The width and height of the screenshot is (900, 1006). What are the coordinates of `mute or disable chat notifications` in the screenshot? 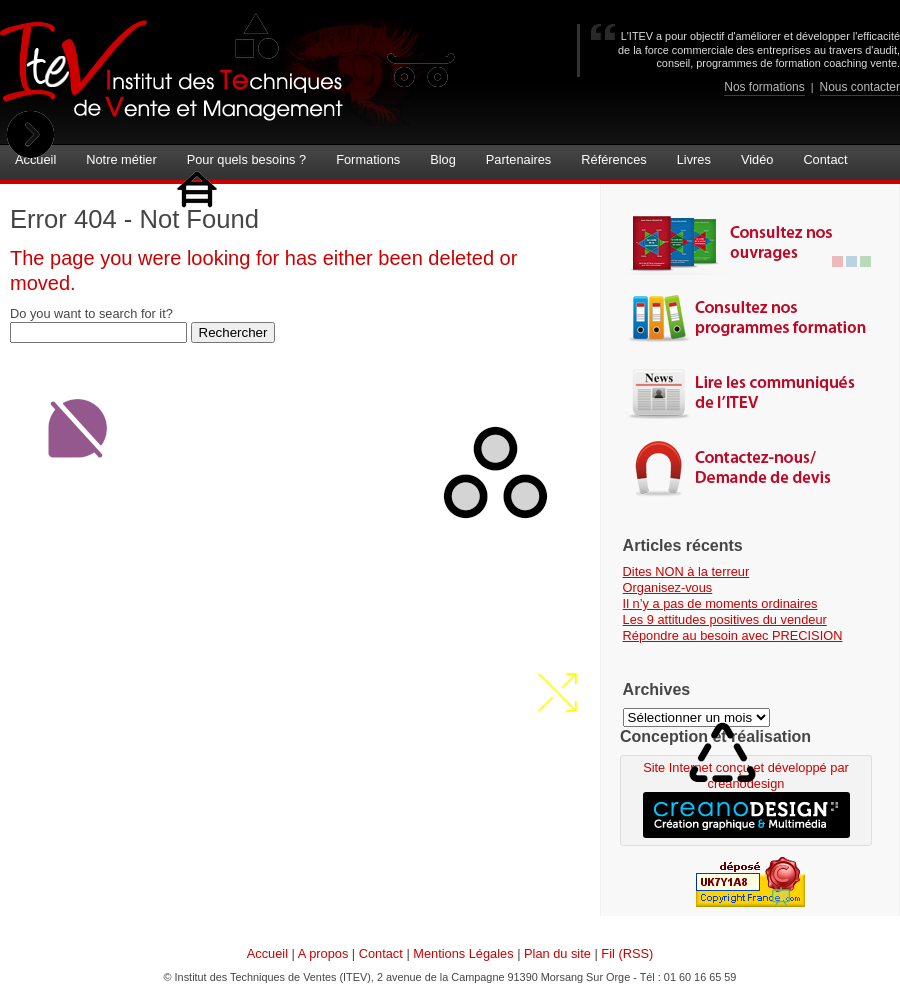 It's located at (76, 429).